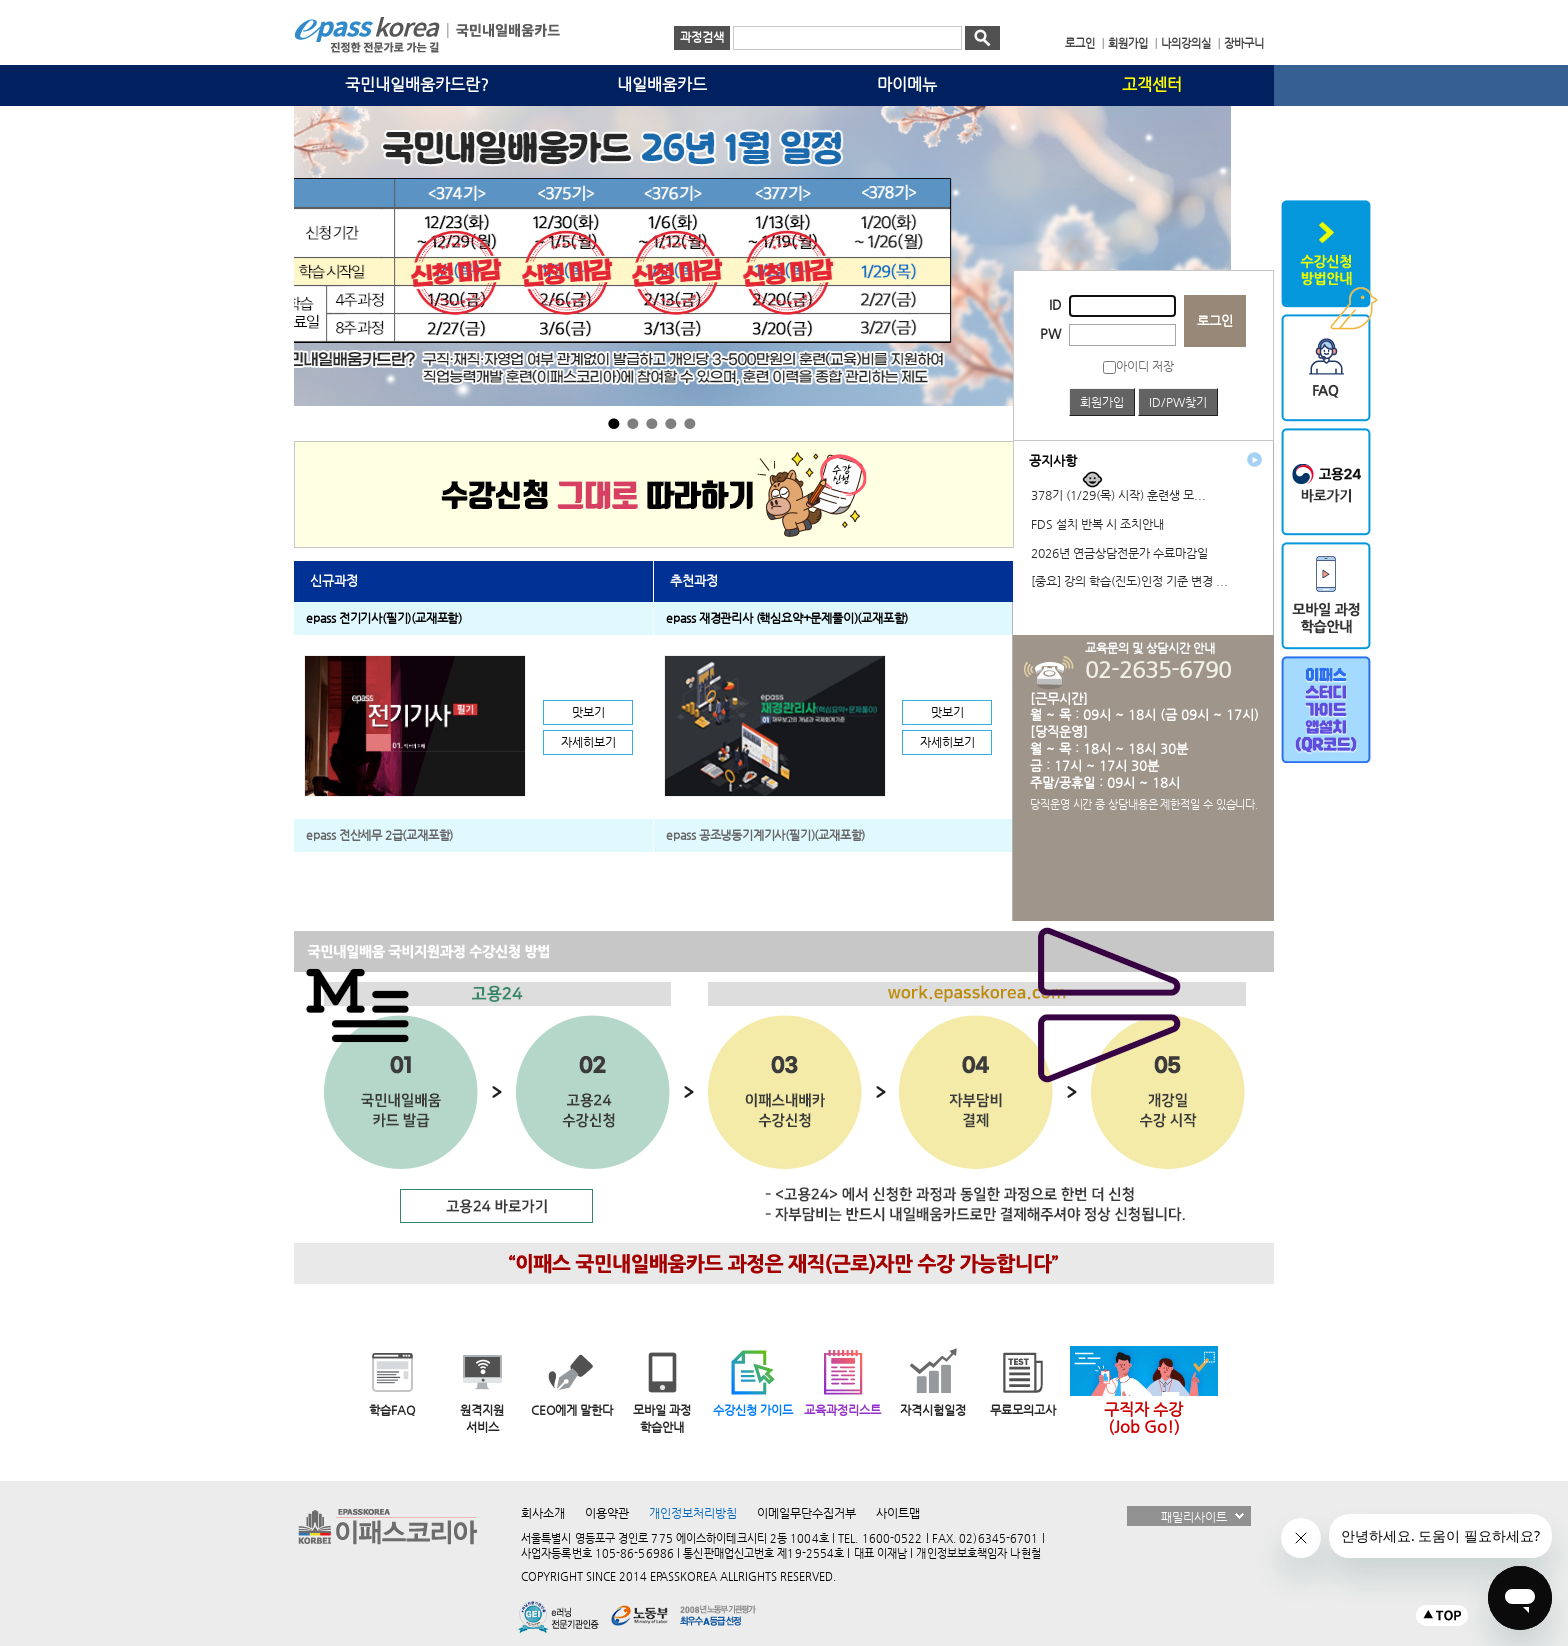 Image resolution: width=1568 pixels, height=1646 pixels. What do you see at coordinates (1092, 479) in the screenshot?
I see `access child-friendly or kids mode settings` at bounding box center [1092, 479].